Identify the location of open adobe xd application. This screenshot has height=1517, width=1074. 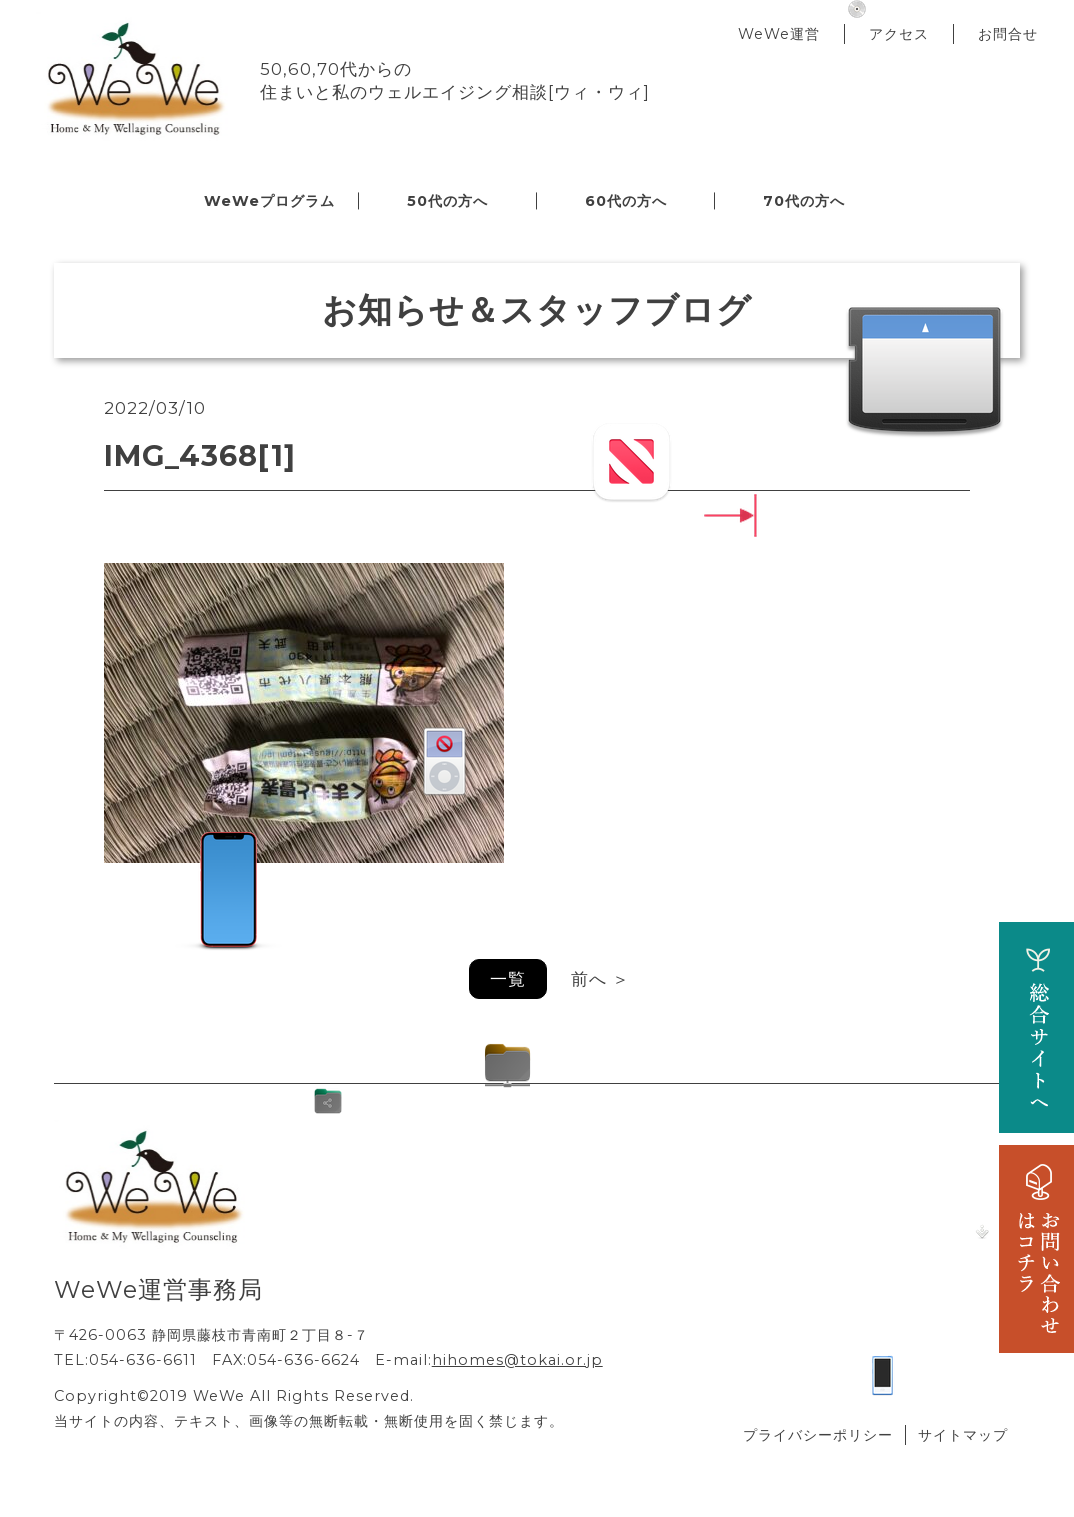
(924, 369).